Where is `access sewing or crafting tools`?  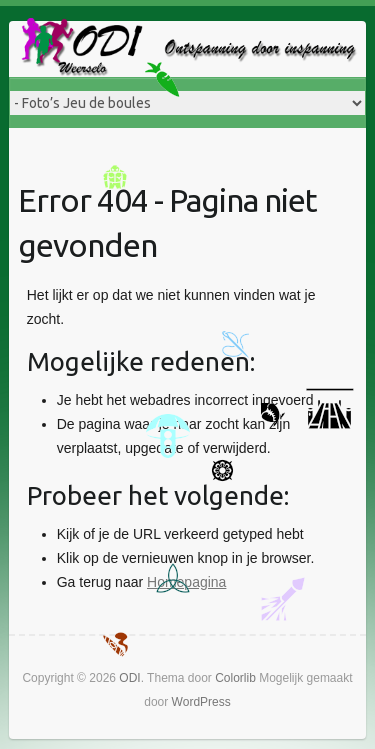 access sewing or crafting tools is located at coordinates (235, 344).